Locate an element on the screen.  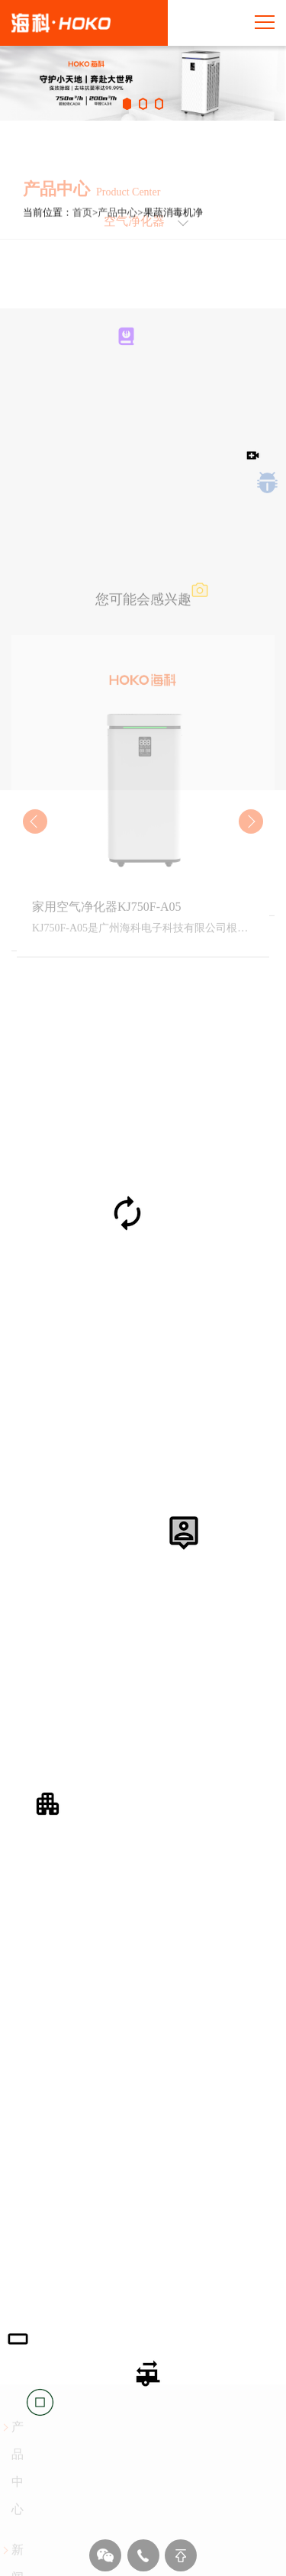
report a bug or issue is located at coordinates (267, 482).